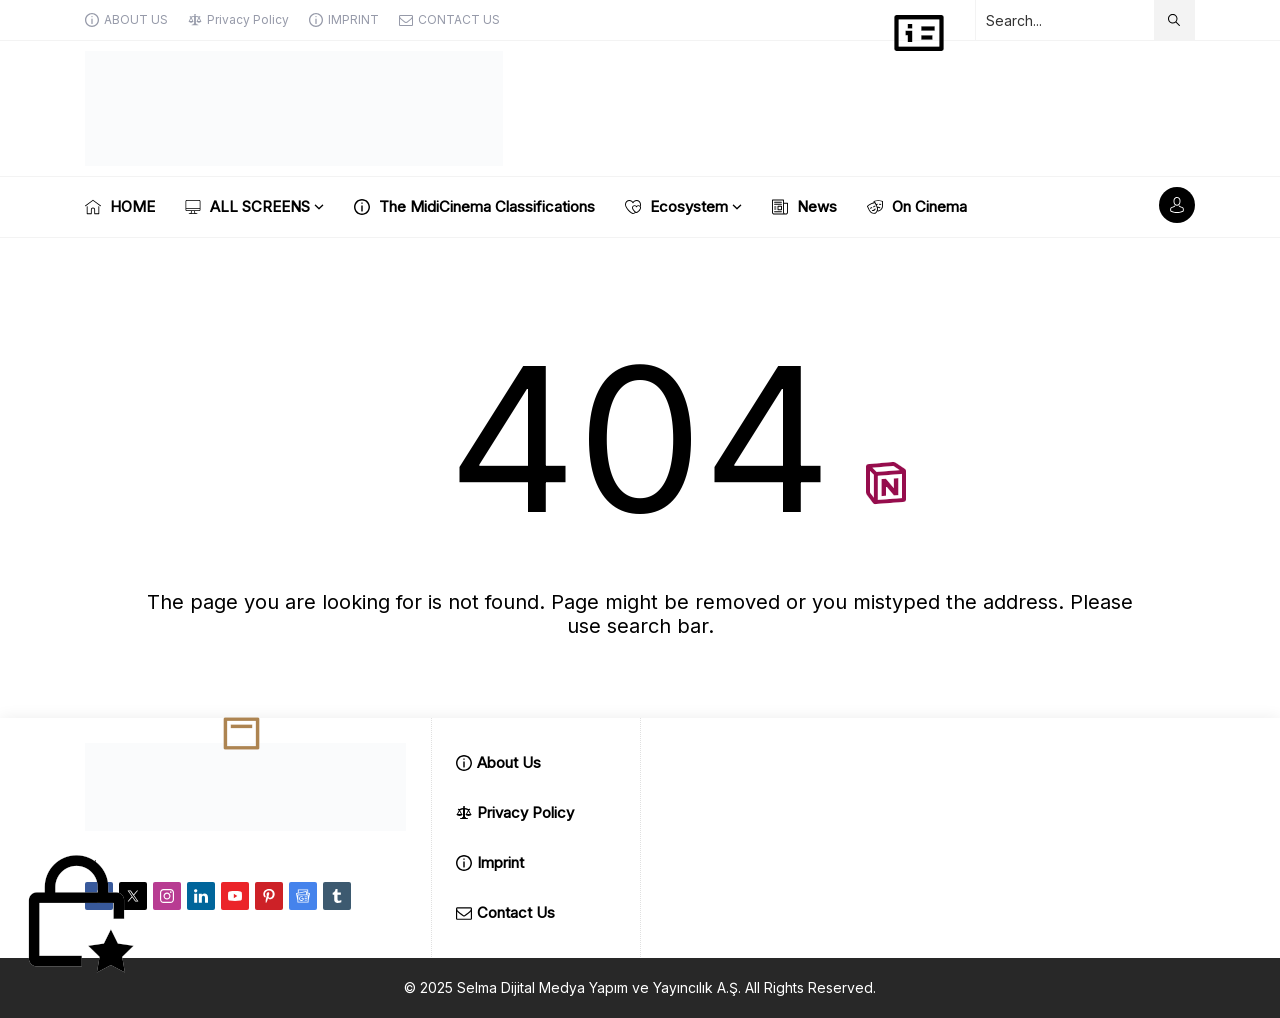  I want to click on switch to top panel layout, so click(241, 733).